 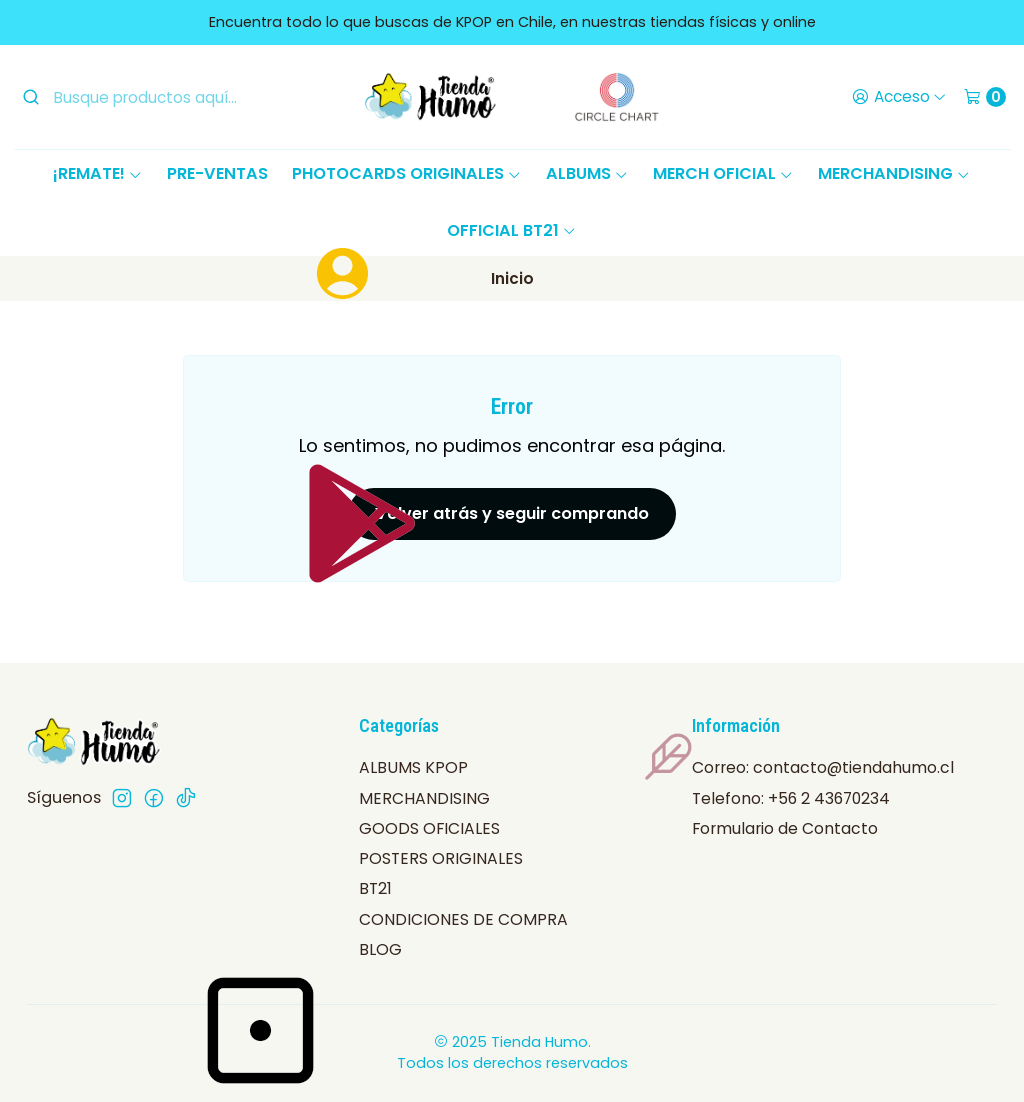 I want to click on view your profile, so click(x=342, y=273).